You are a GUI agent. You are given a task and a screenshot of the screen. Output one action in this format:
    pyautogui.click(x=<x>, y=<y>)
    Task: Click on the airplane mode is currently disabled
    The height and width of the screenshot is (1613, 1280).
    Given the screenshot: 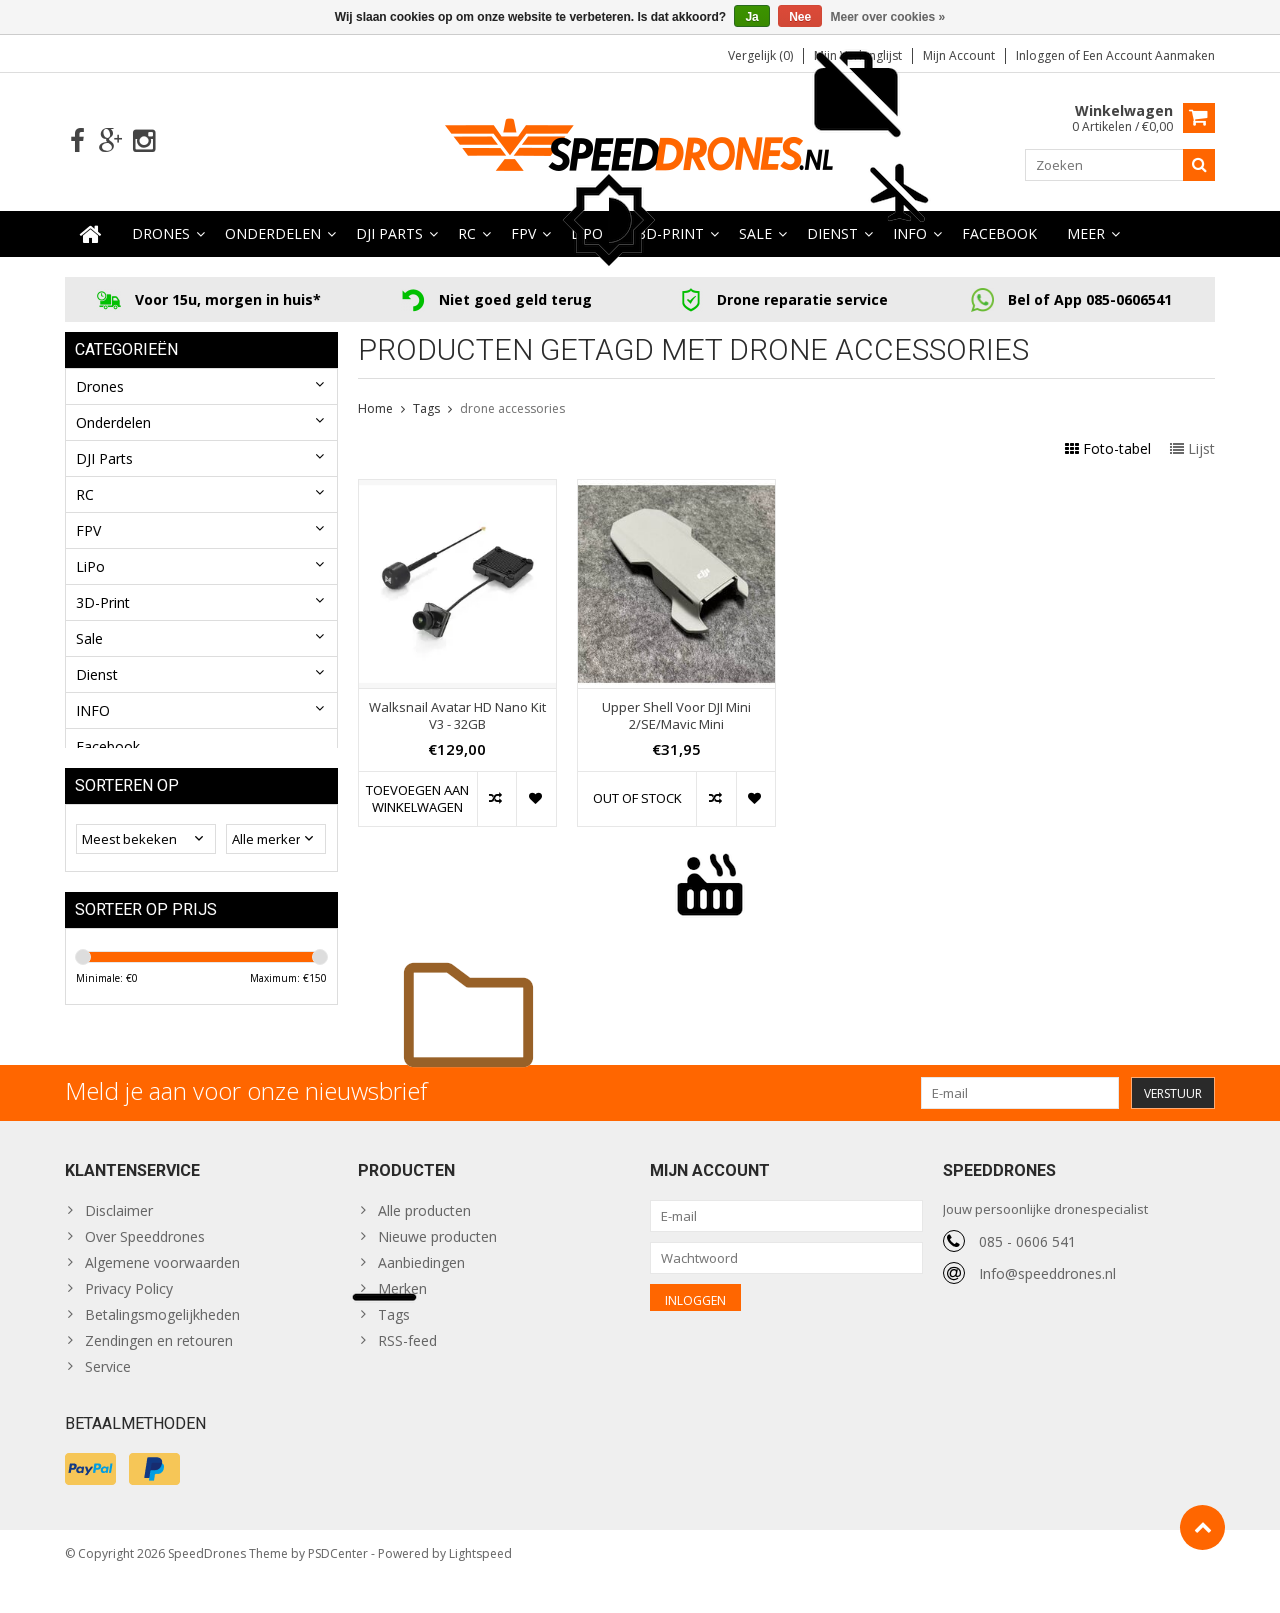 What is the action you would take?
    pyautogui.click(x=899, y=192)
    